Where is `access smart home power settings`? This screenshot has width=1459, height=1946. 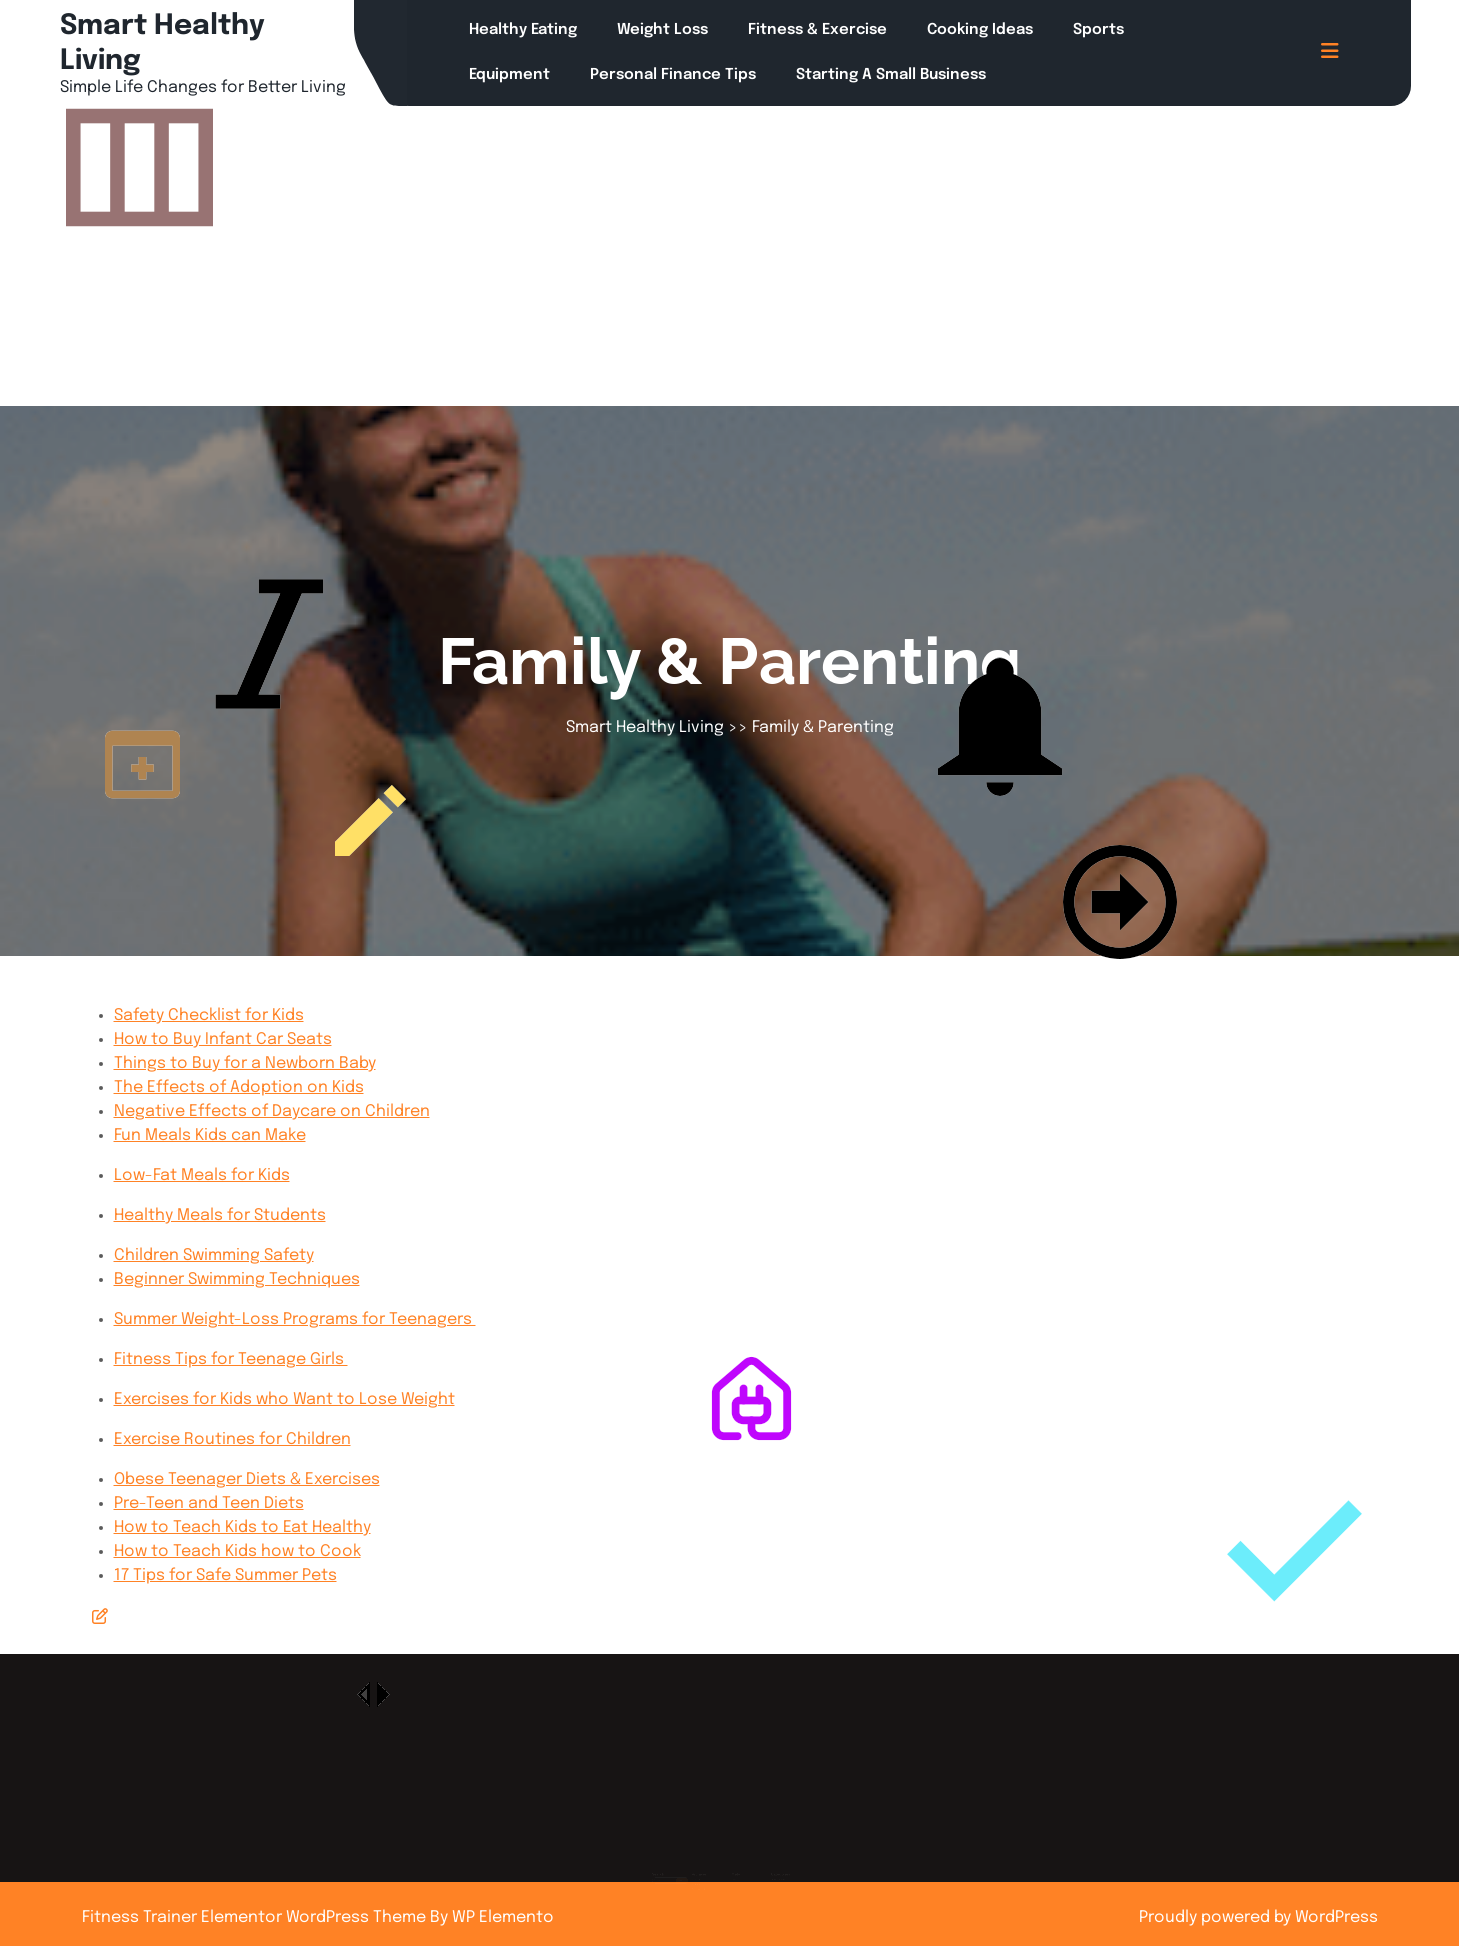 access smart home power settings is located at coordinates (751, 1400).